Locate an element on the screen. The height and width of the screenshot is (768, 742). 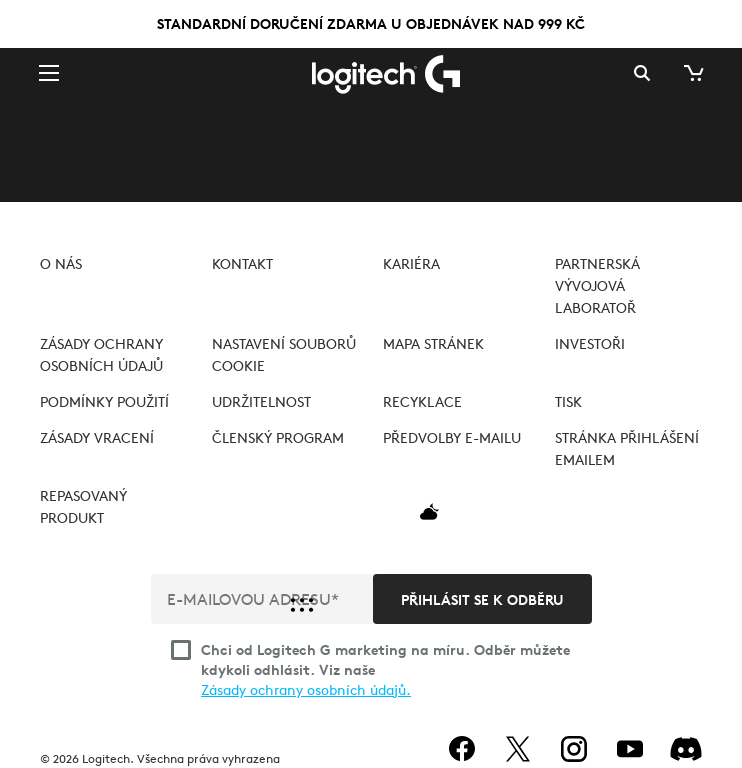
indicates cloudy night weather conditions is located at coordinates (429, 511).